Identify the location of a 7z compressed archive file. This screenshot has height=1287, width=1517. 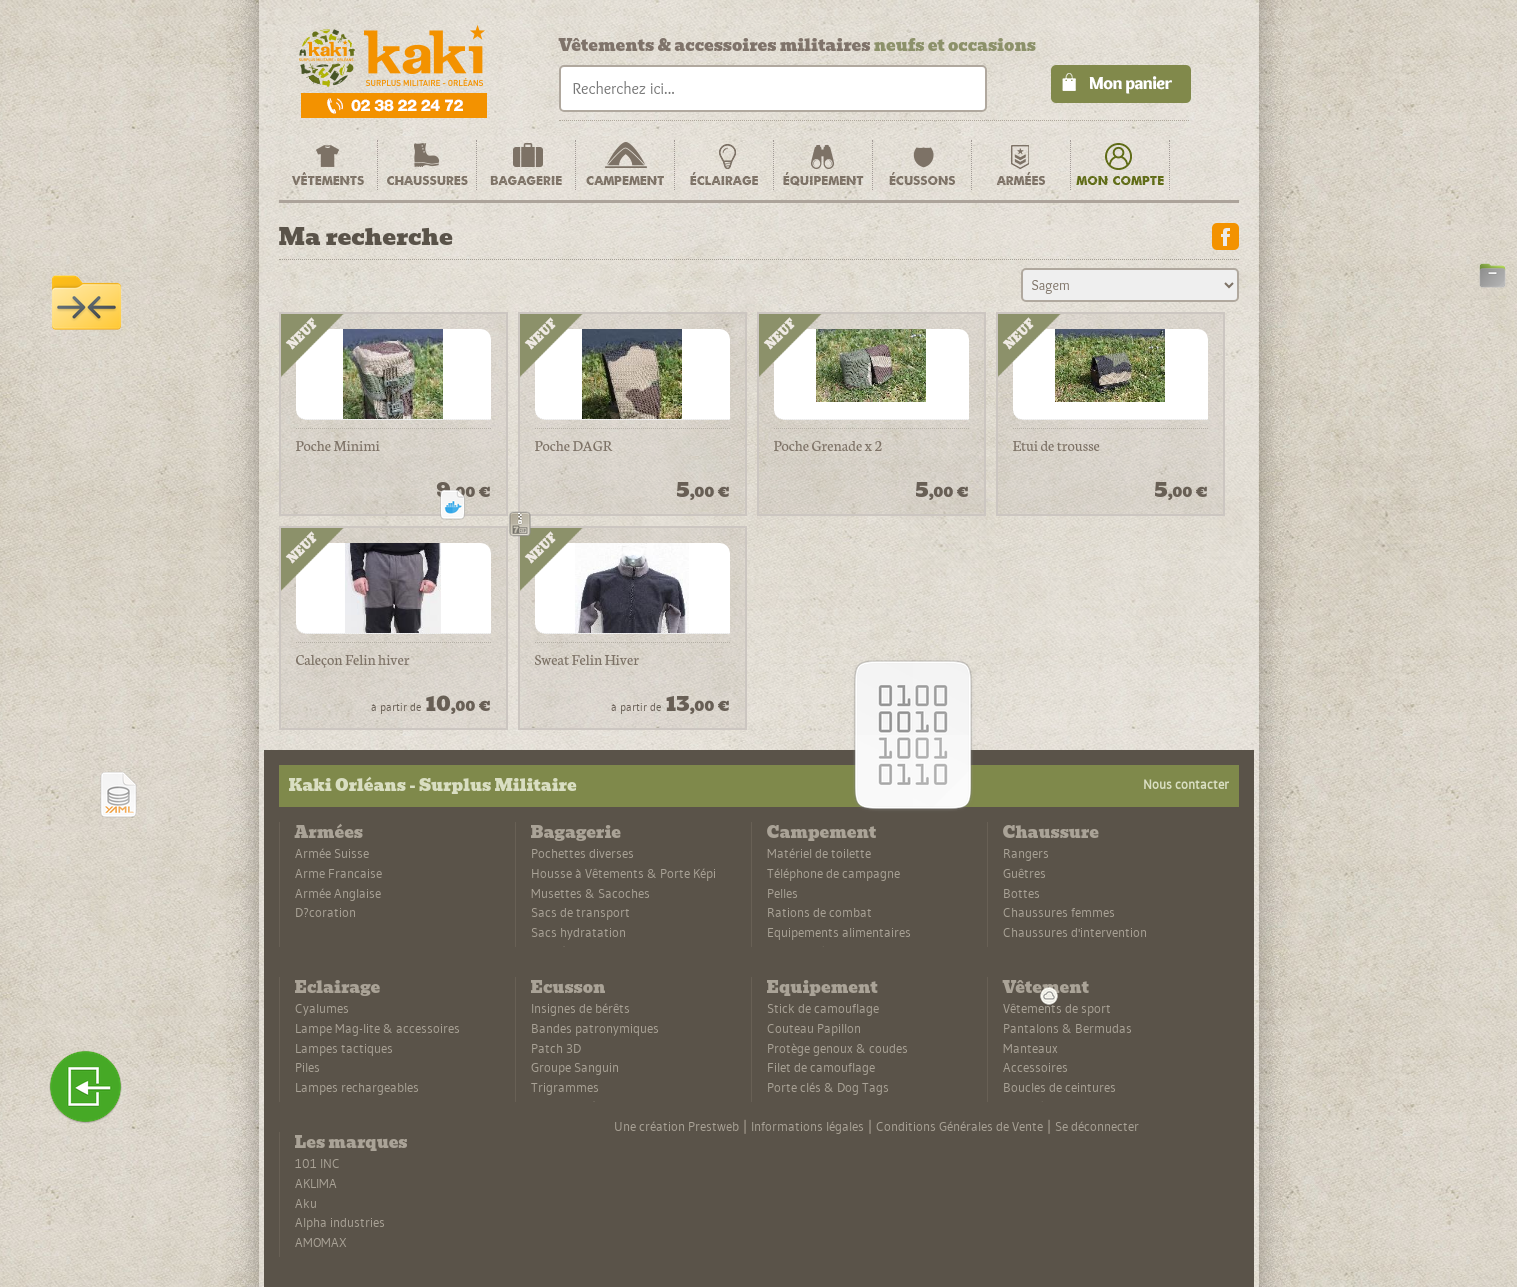
(520, 524).